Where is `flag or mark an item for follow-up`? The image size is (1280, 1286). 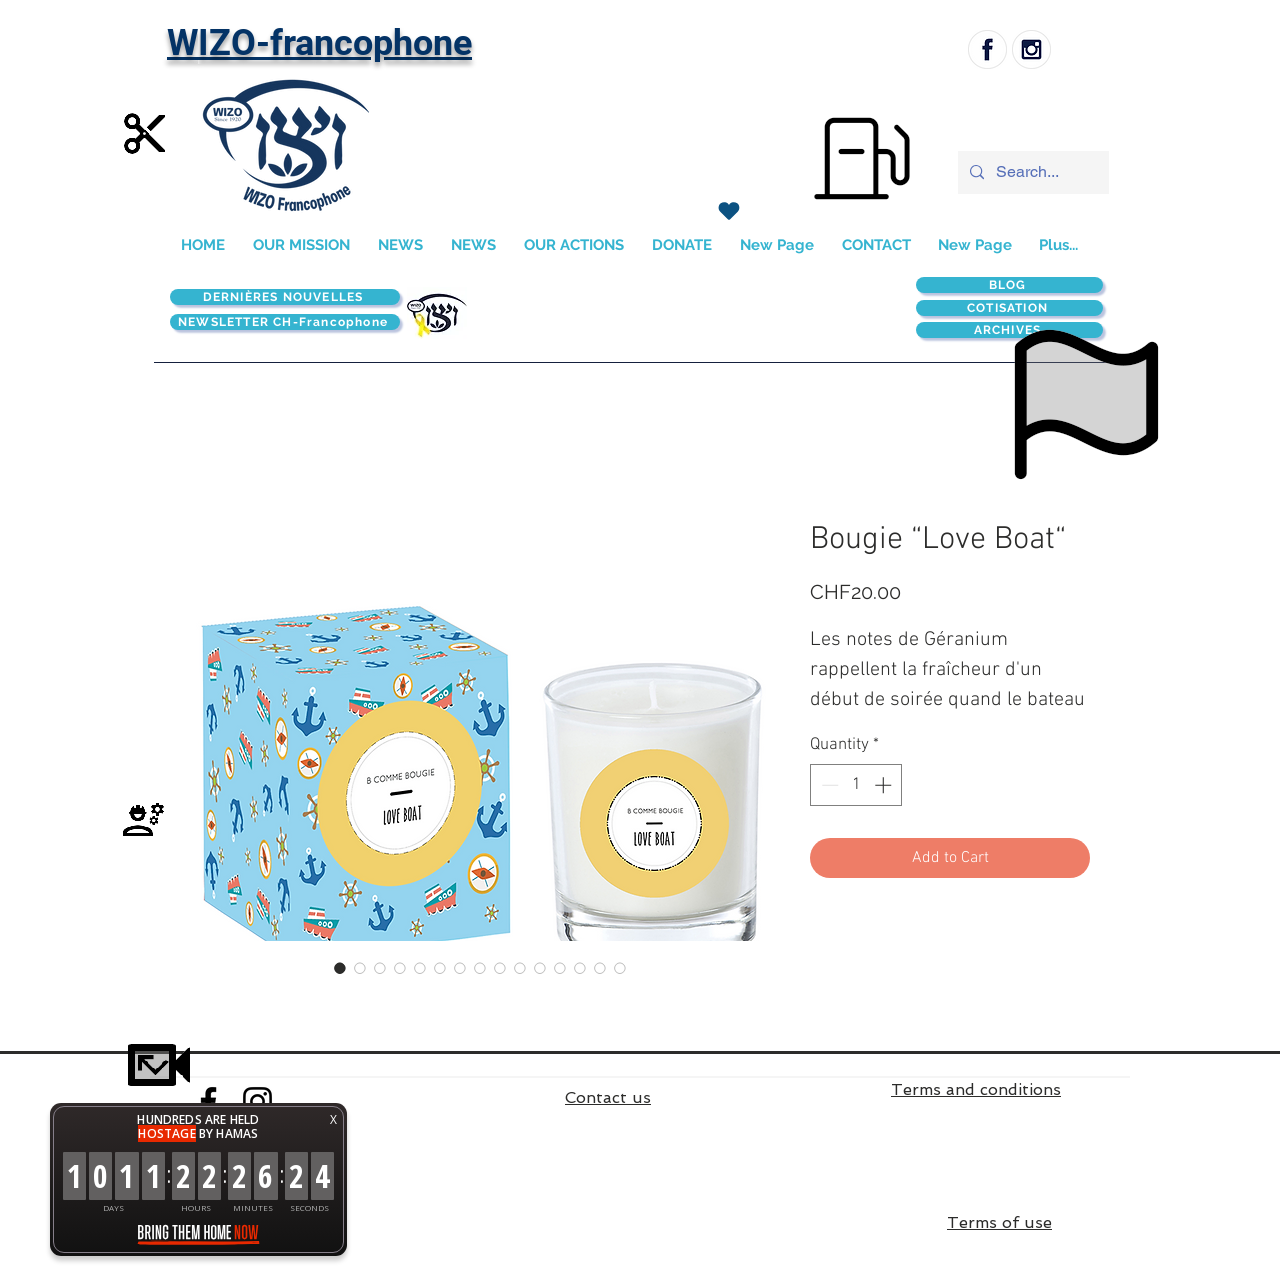
flag or mark an item for follow-up is located at coordinates (1080, 401).